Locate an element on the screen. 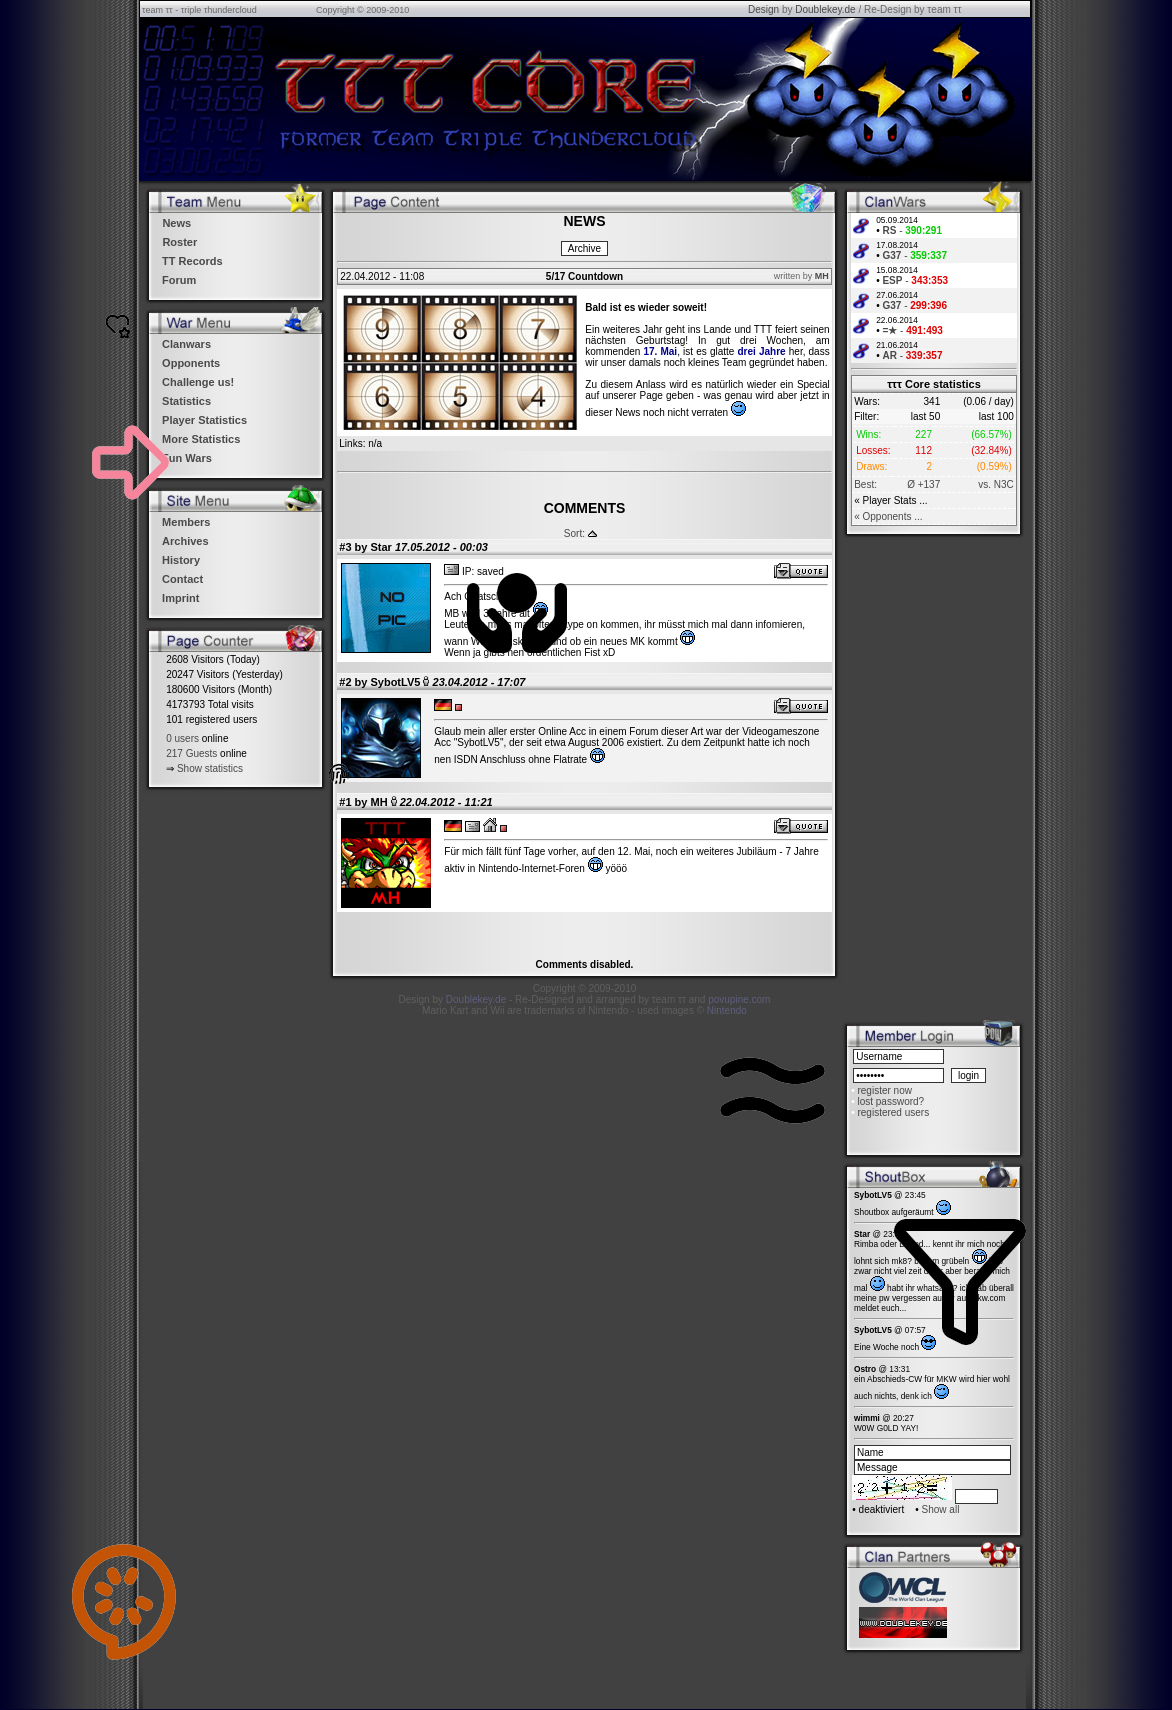  enable fingerprint authentication is located at coordinates (339, 774).